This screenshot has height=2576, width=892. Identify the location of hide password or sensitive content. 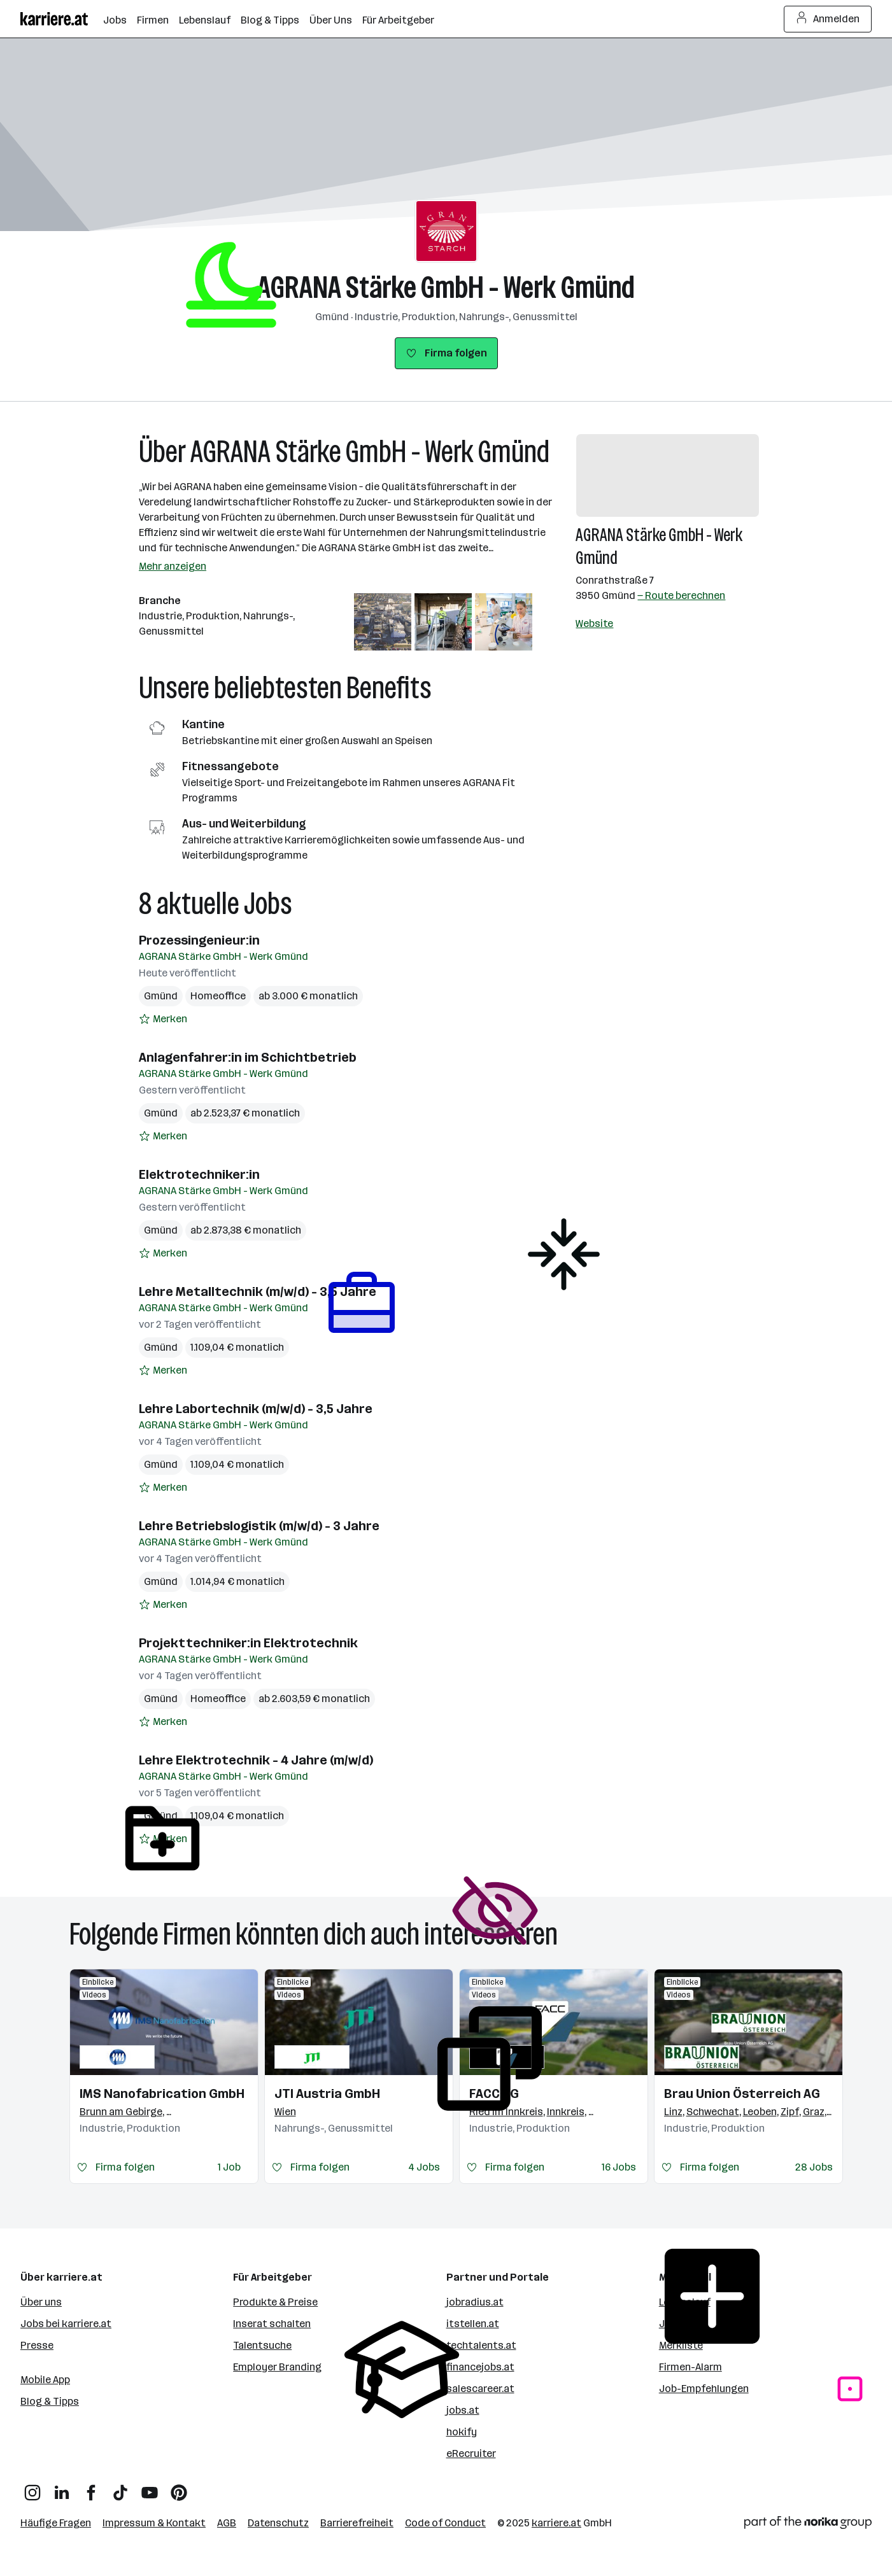
(495, 1910).